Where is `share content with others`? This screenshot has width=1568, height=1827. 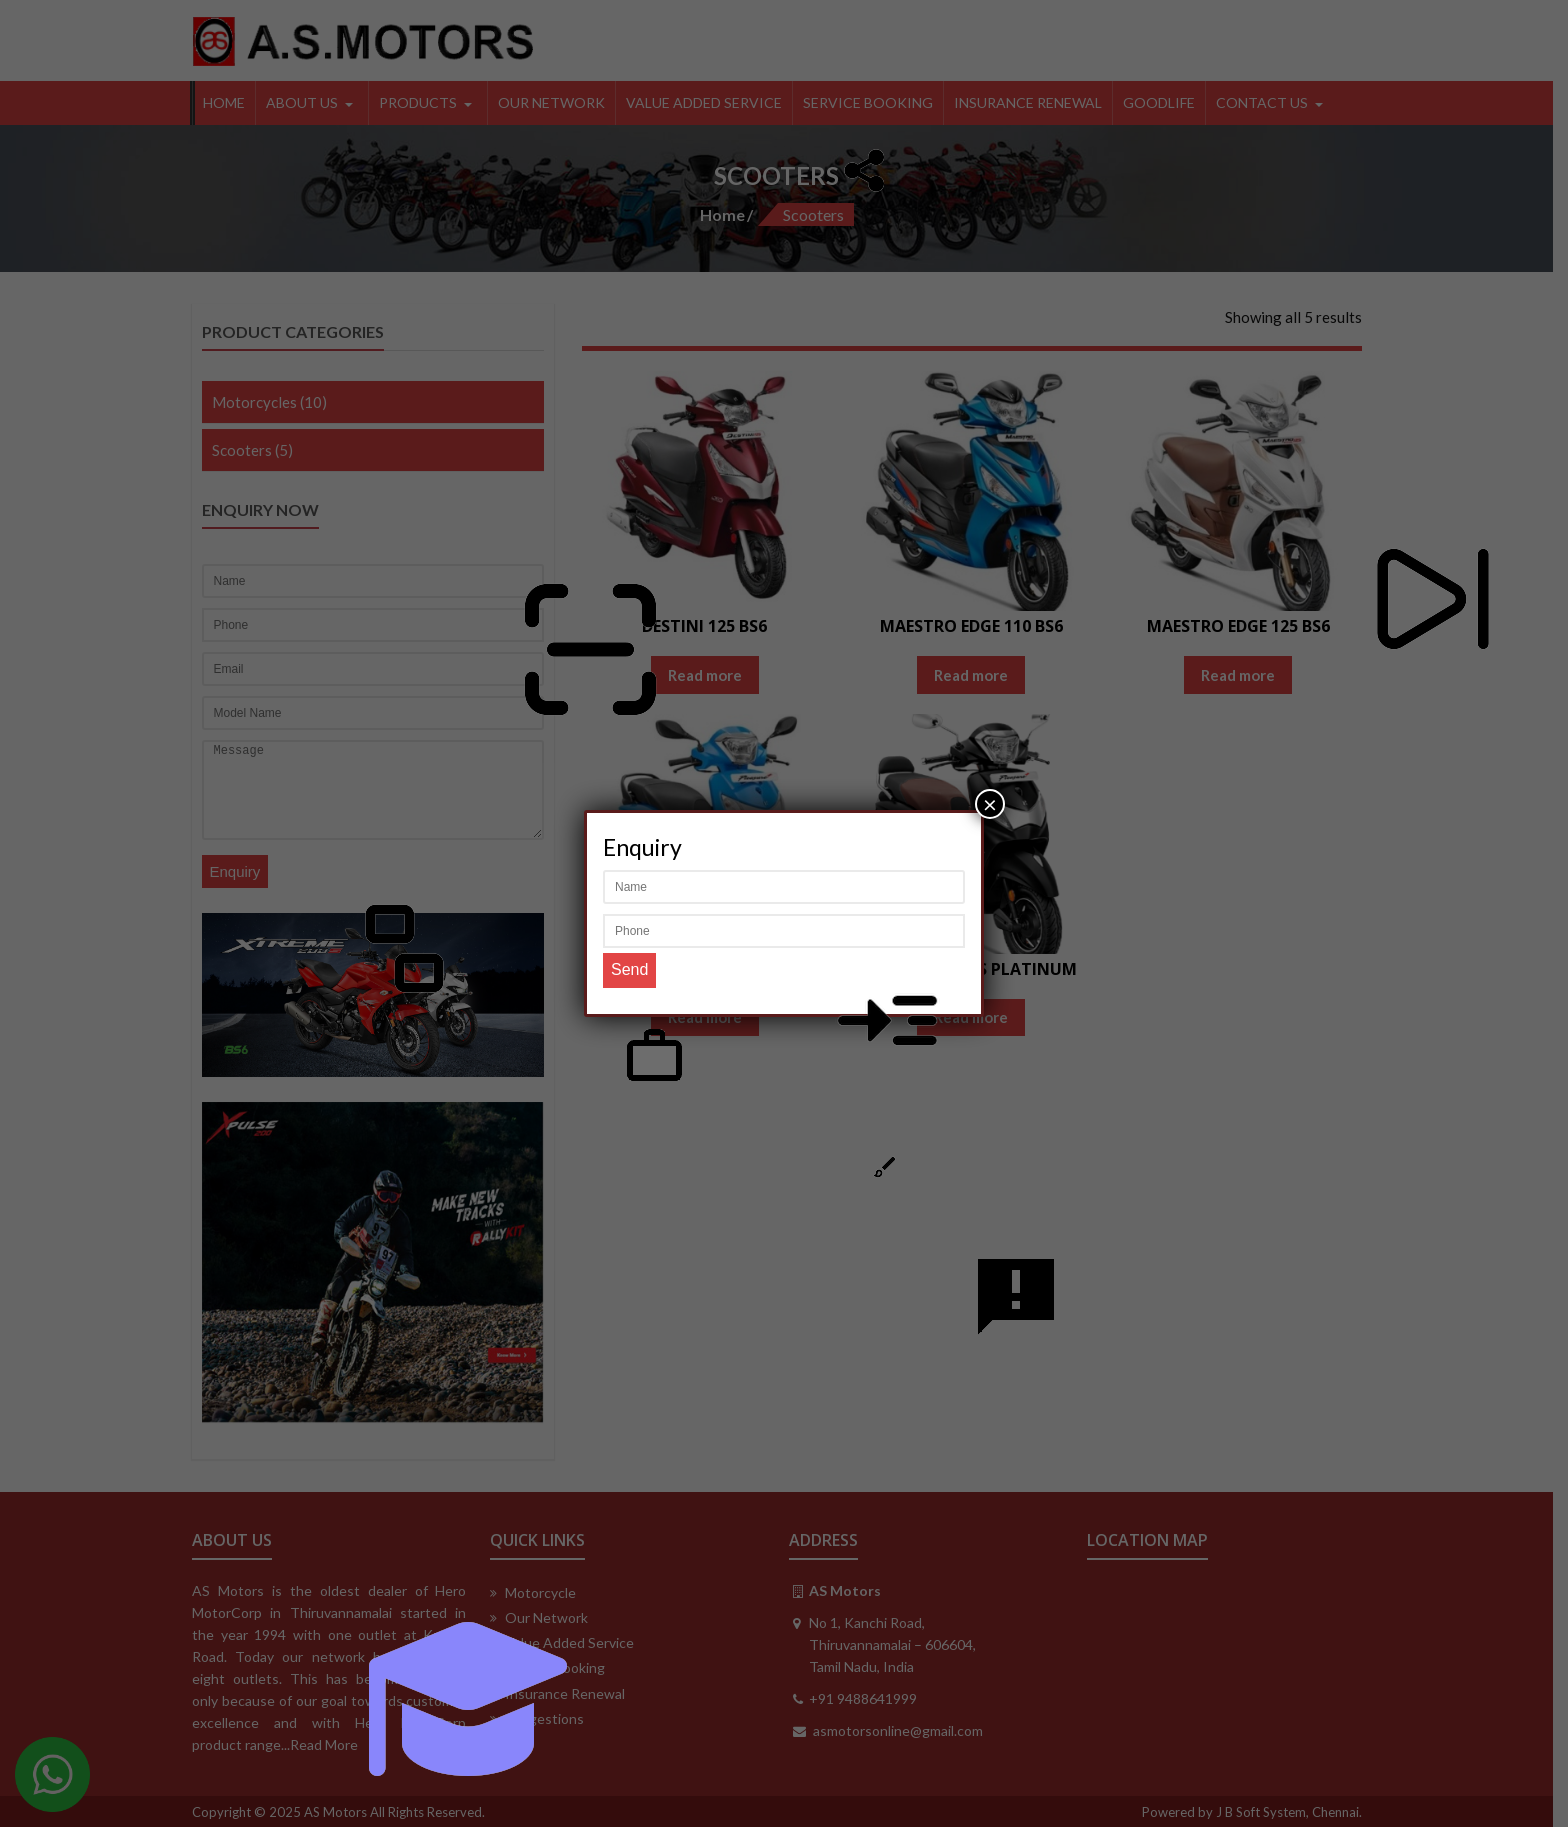
share content with others is located at coordinates (865, 170).